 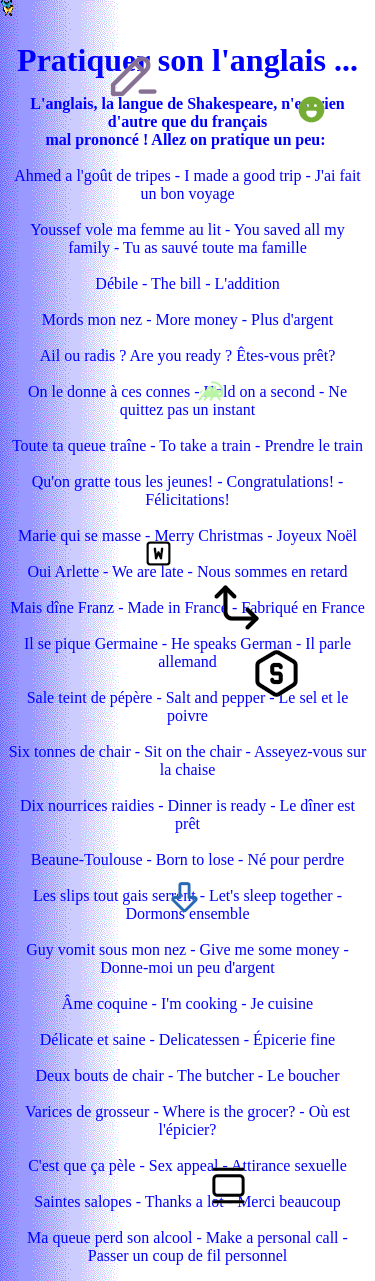 I want to click on open link in new window or tab, so click(x=236, y=607).